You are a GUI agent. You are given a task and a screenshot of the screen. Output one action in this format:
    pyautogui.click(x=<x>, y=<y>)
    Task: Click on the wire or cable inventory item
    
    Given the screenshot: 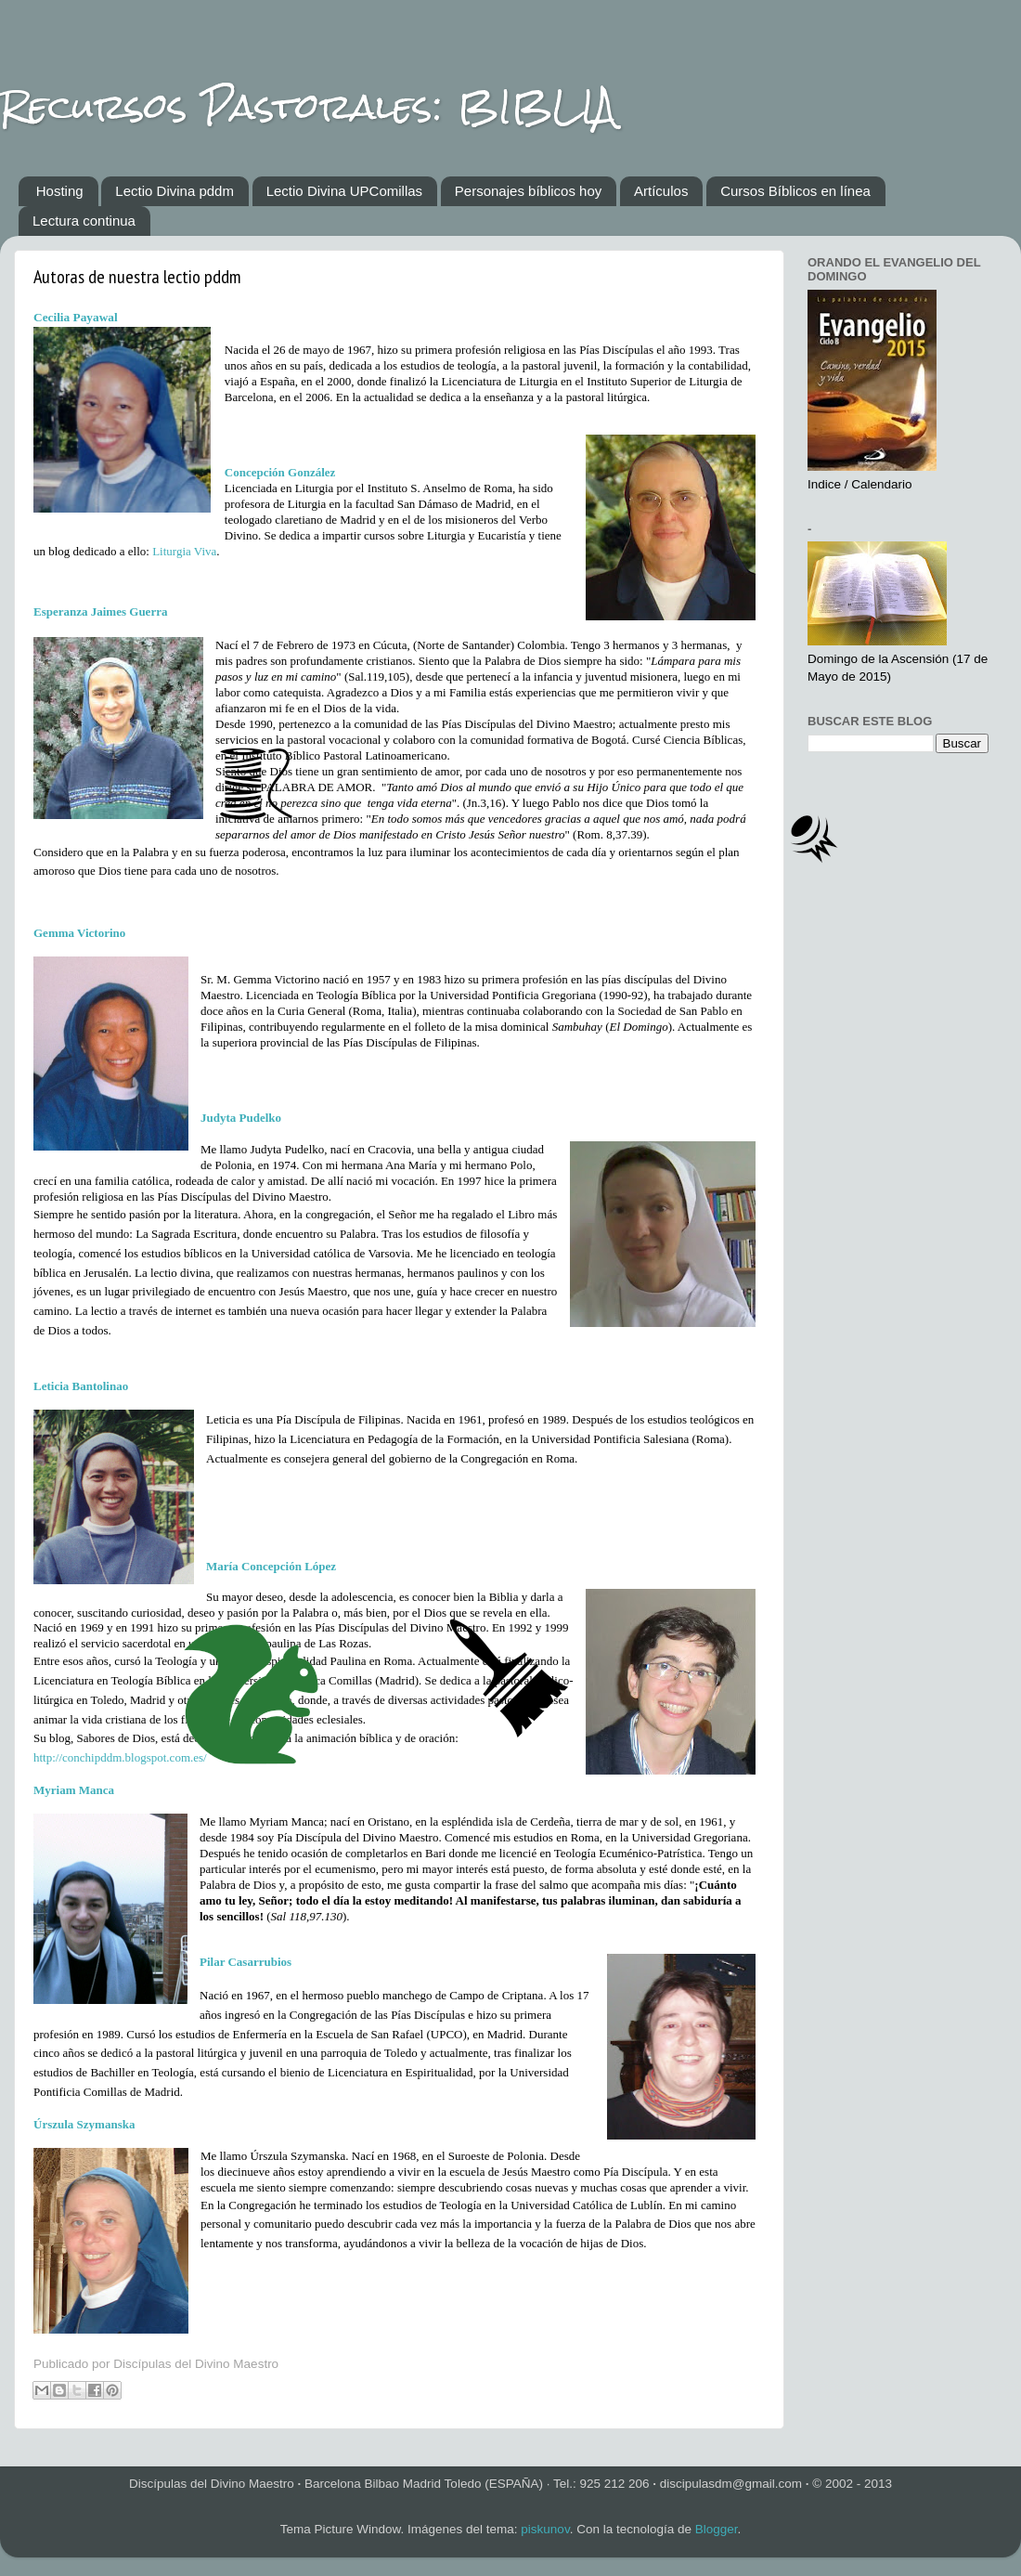 What is the action you would take?
    pyautogui.click(x=256, y=784)
    